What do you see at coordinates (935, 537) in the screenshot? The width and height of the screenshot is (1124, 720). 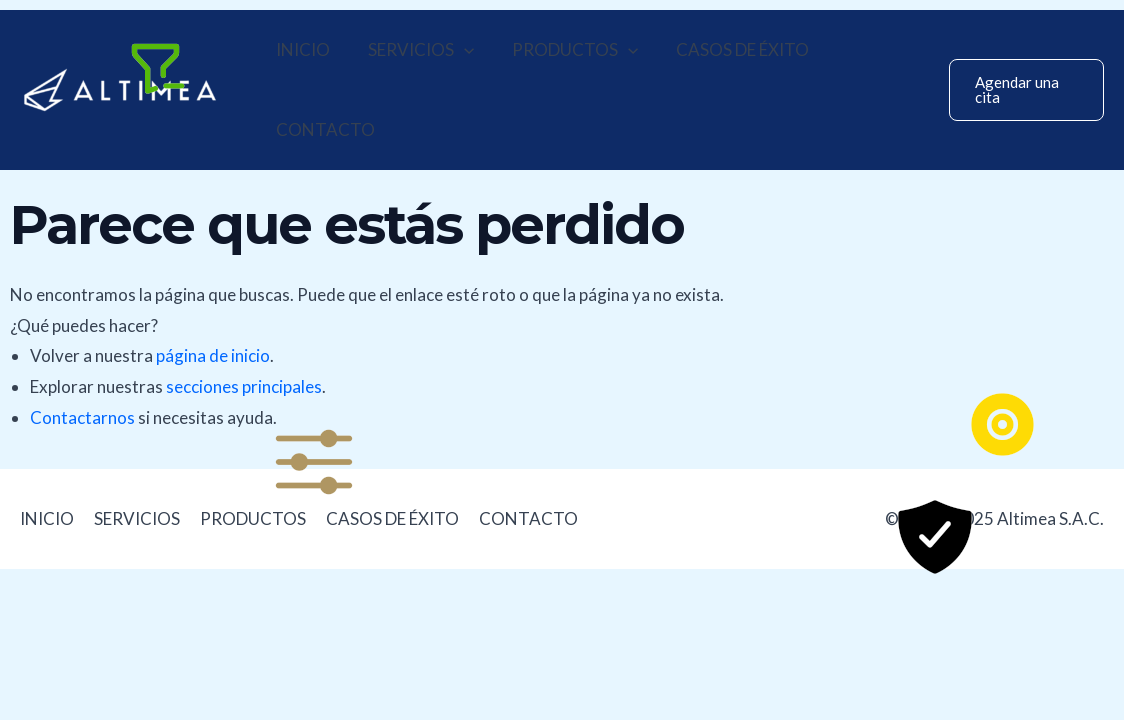 I see `indicates verified or secure status` at bounding box center [935, 537].